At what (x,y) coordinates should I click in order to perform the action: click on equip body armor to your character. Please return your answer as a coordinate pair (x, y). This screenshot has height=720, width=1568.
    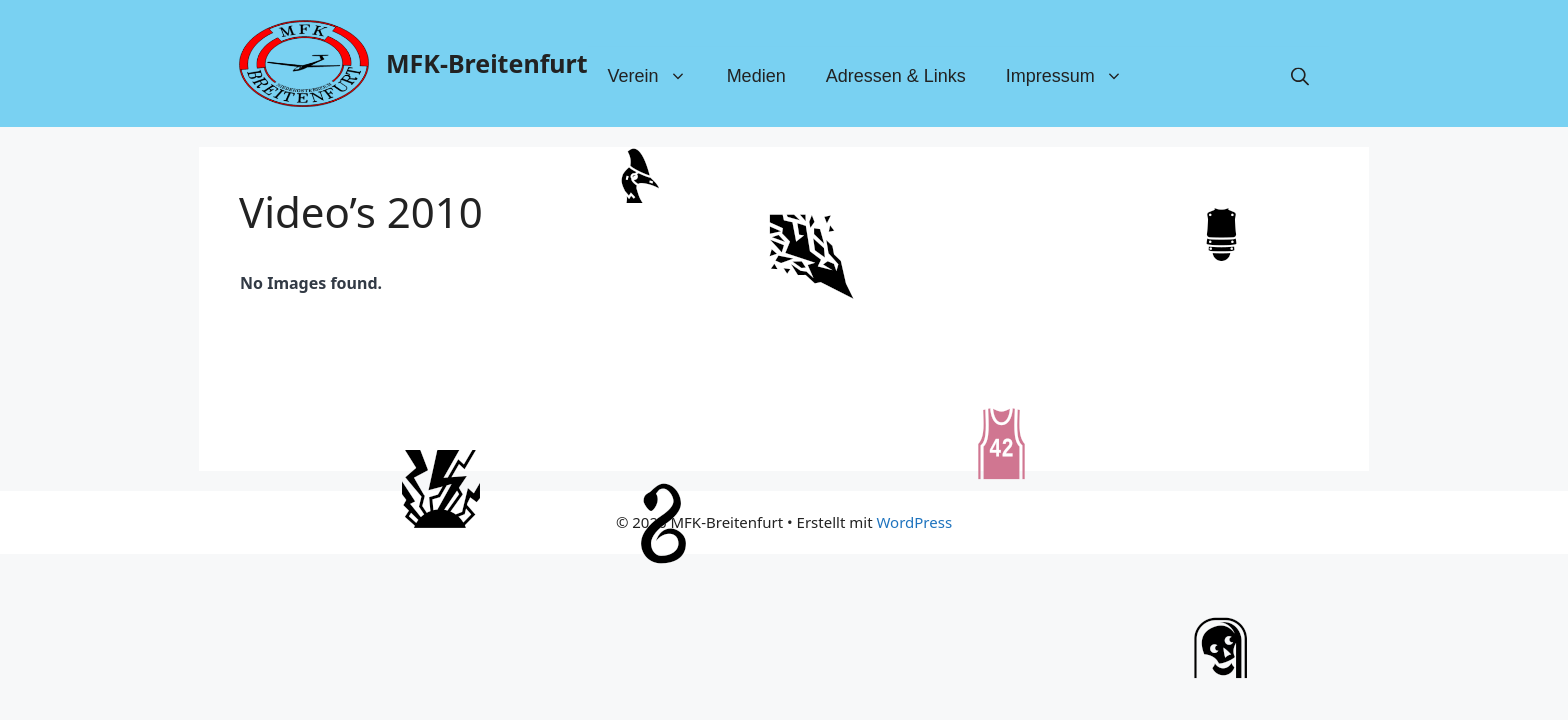
    Looking at the image, I should click on (1221, 234).